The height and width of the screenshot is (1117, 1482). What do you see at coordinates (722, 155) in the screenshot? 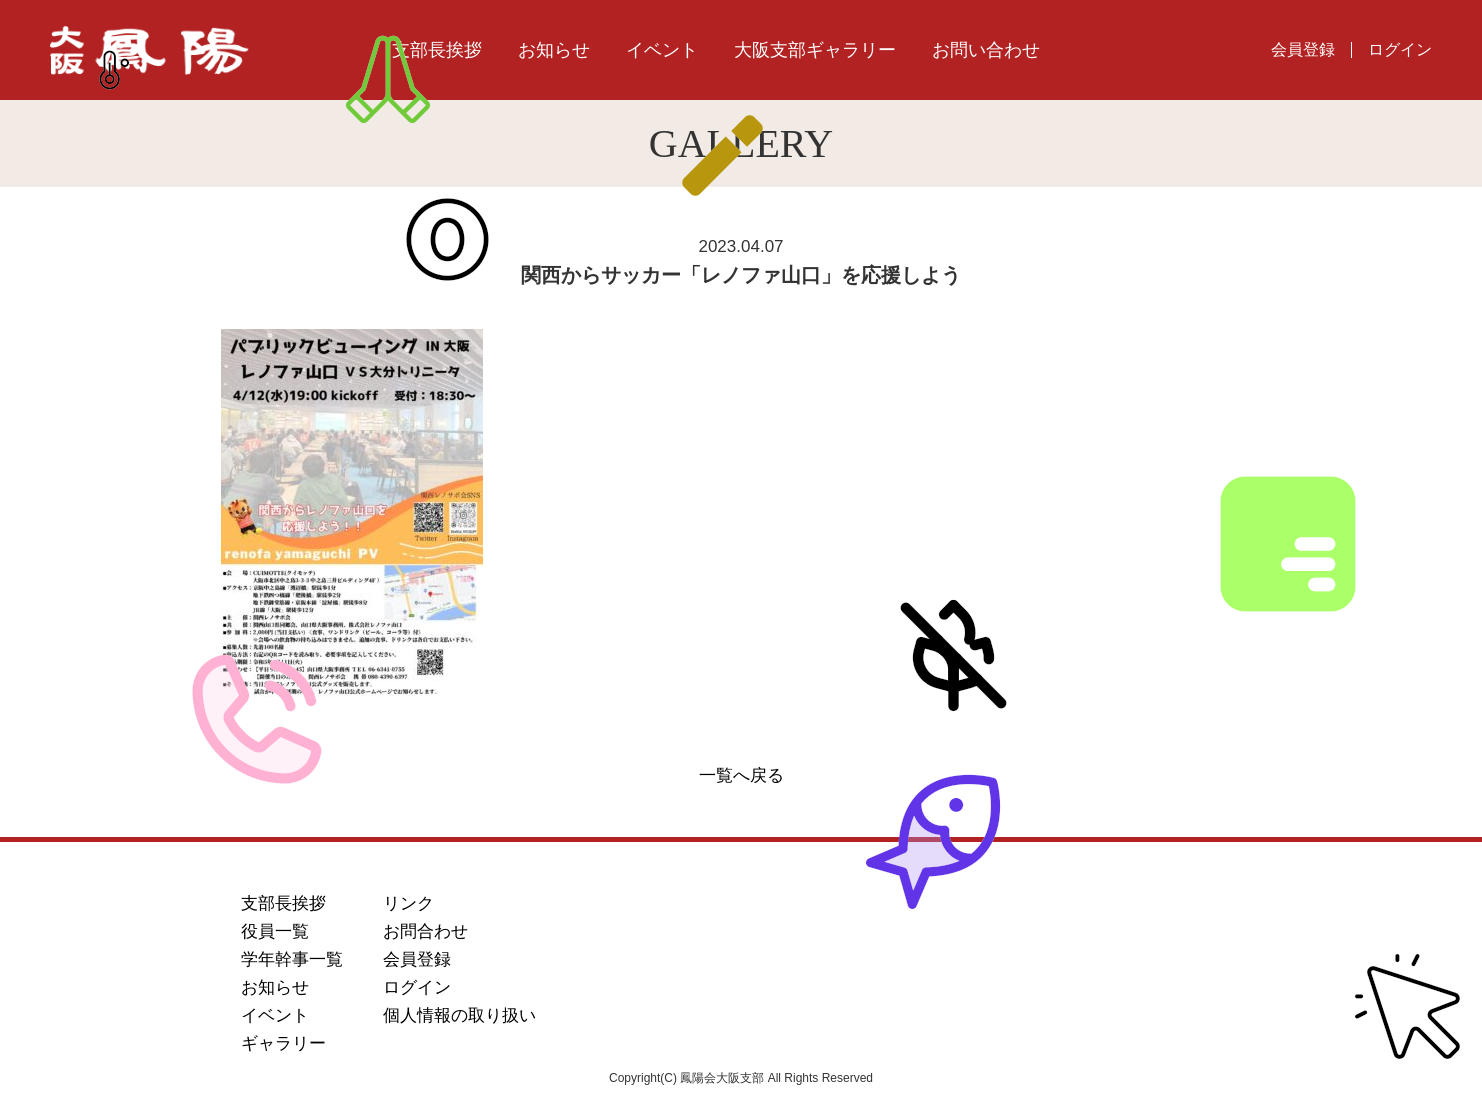
I see `apply automatic enhancements or effects` at bounding box center [722, 155].